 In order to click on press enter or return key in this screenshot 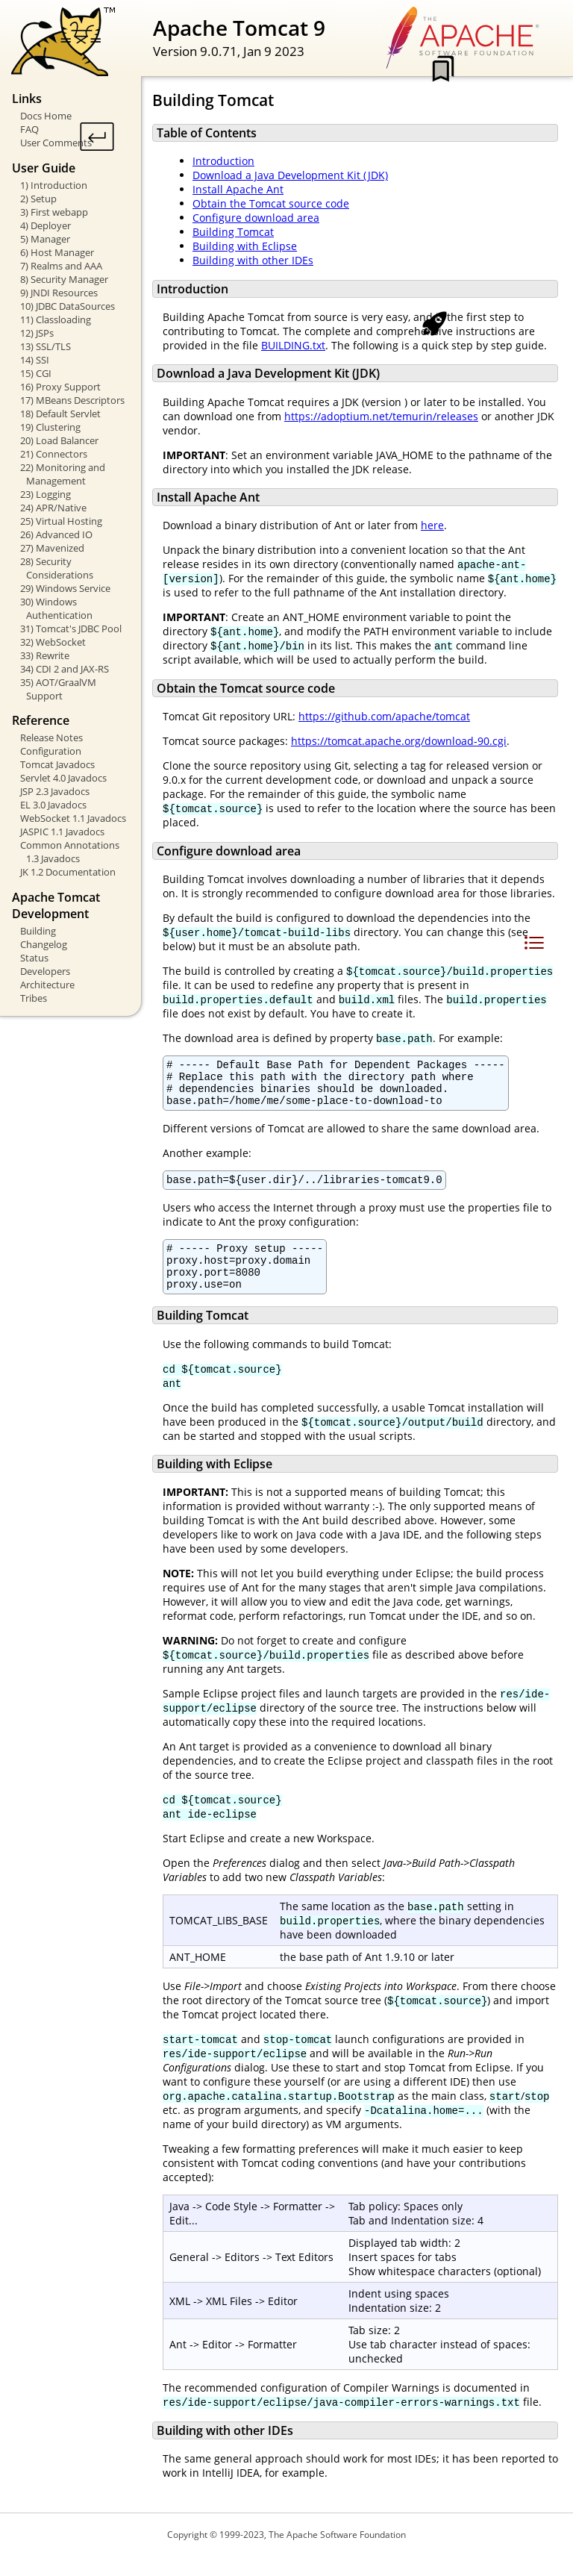, I will do `click(97, 137)`.